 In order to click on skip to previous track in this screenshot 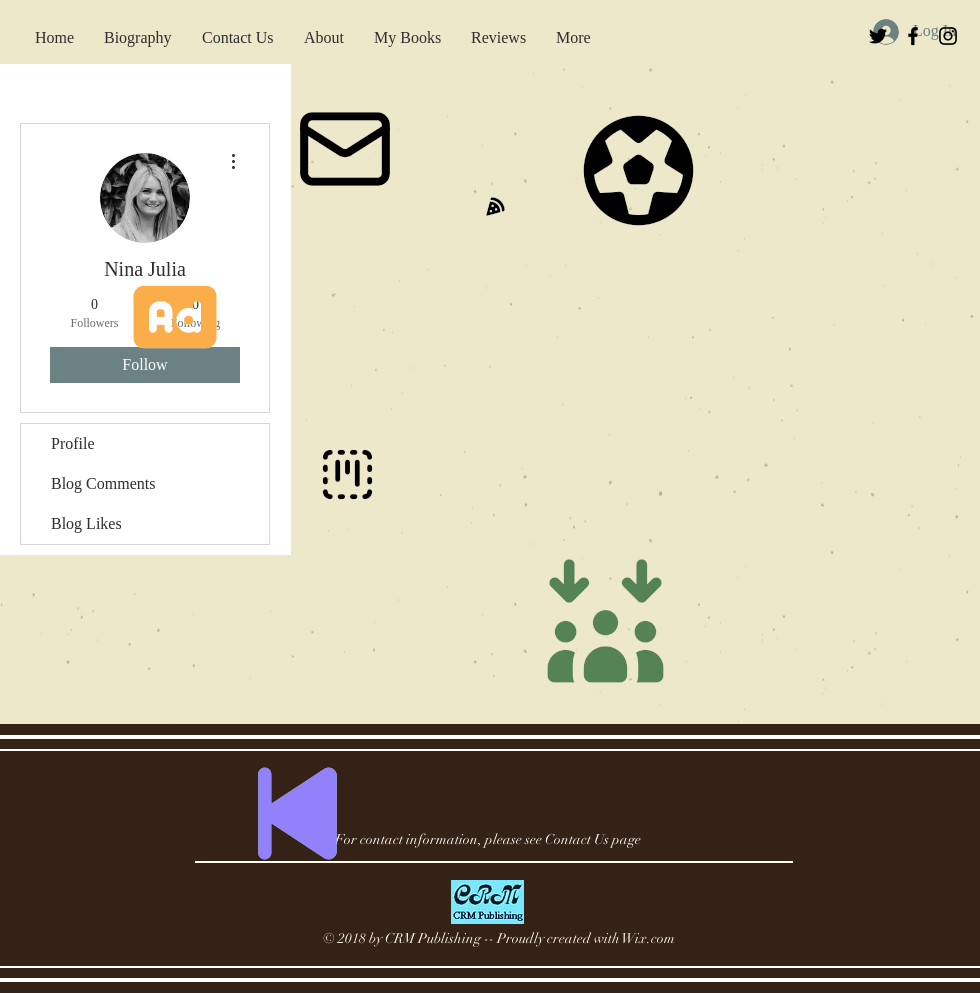, I will do `click(297, 813)`.